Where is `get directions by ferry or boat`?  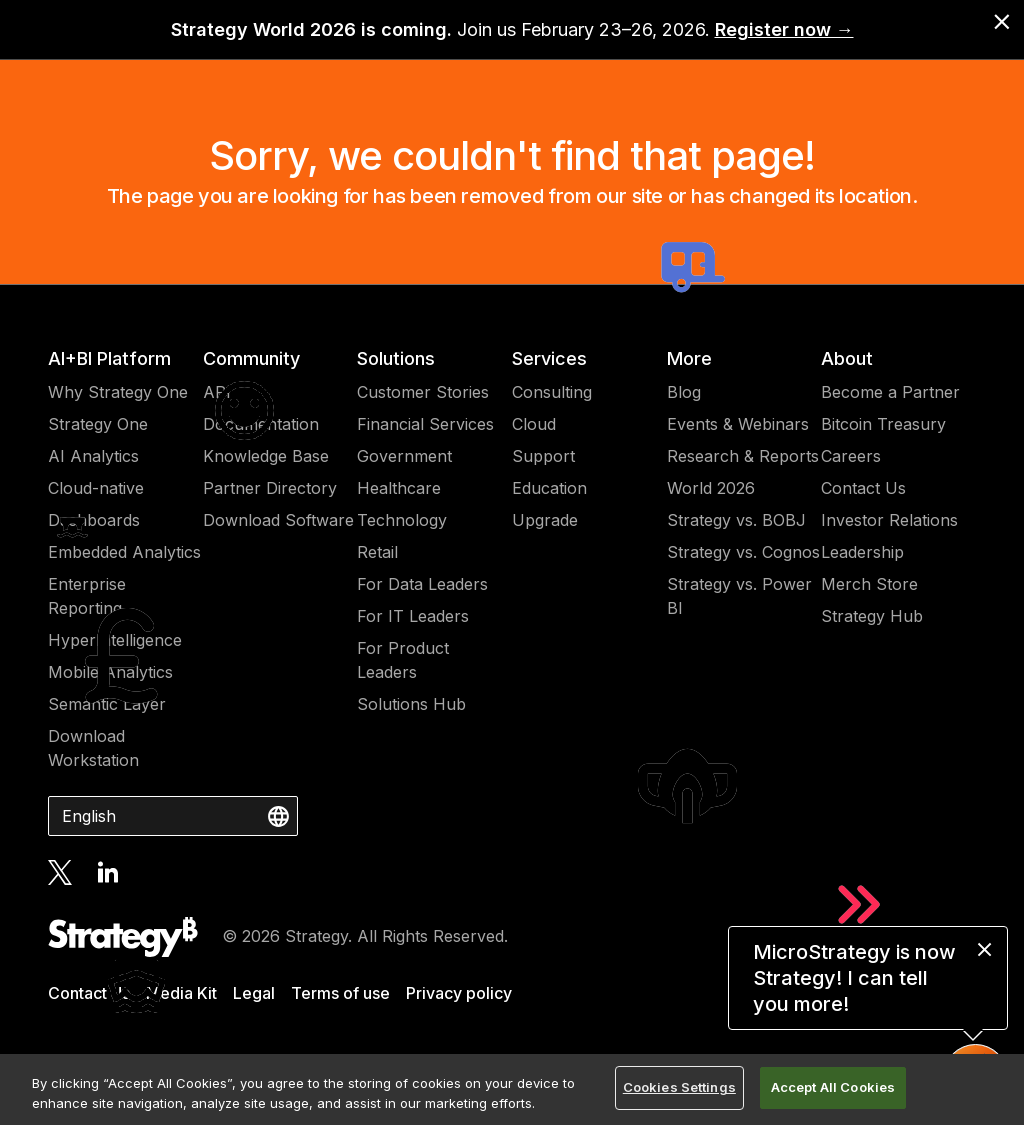 get directions by ferry or boat is located at coordinates (136, 981).